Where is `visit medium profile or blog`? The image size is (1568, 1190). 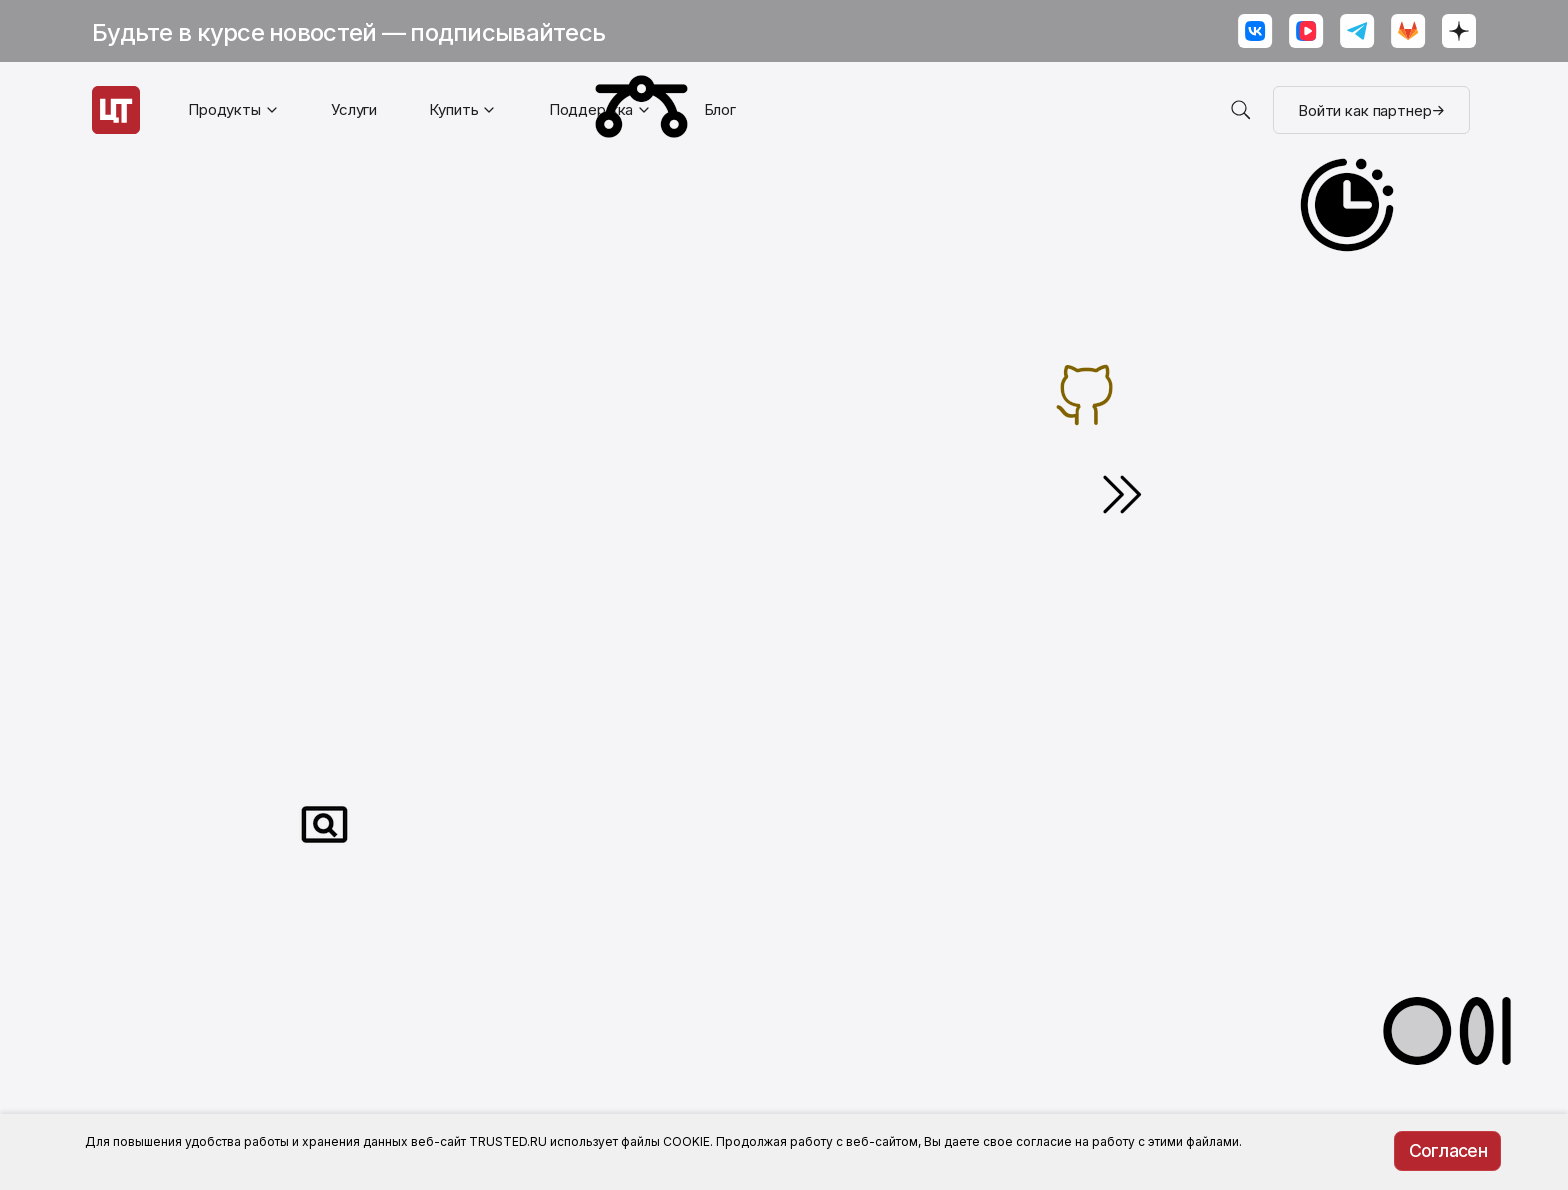
visit medium profile or blog is located at coordinates (1447, 1031).